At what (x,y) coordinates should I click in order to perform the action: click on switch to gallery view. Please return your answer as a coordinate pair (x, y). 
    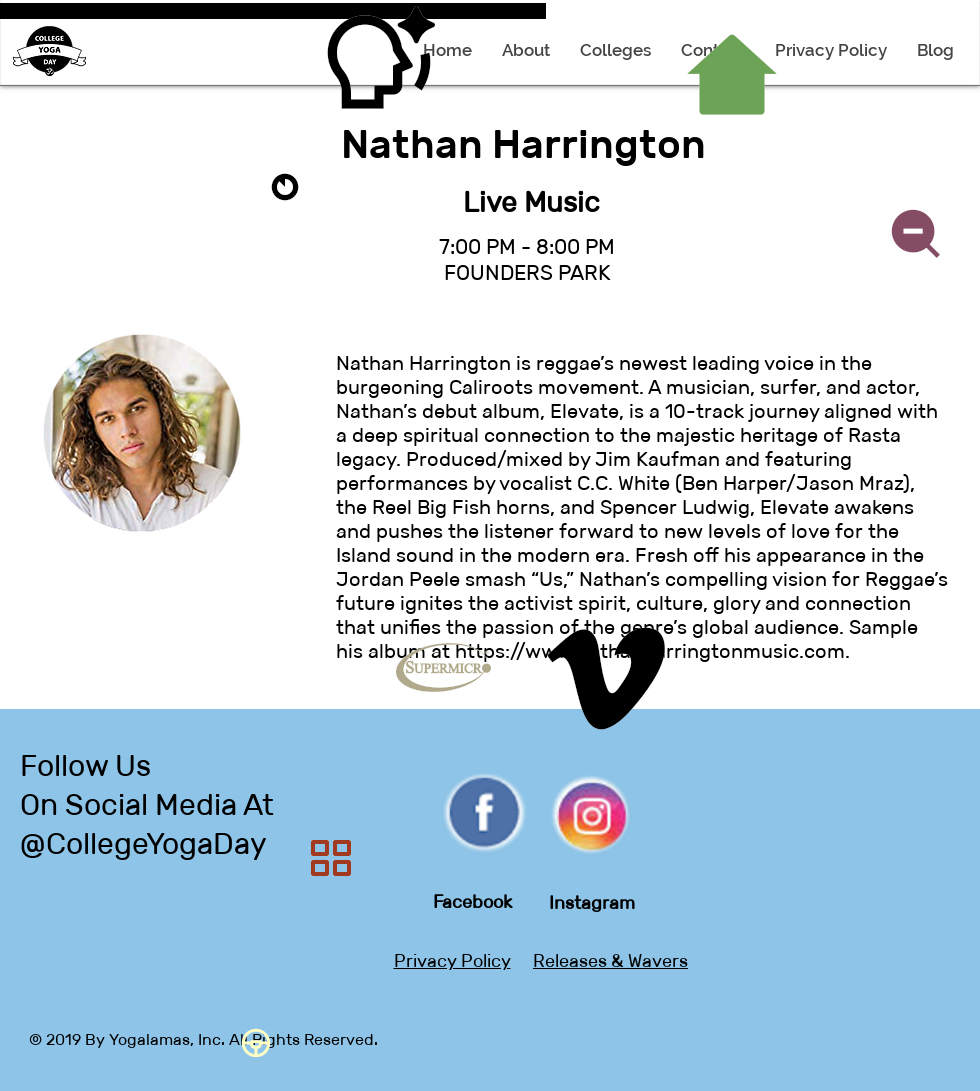
    Looking at the image, I should click on (331, 858).